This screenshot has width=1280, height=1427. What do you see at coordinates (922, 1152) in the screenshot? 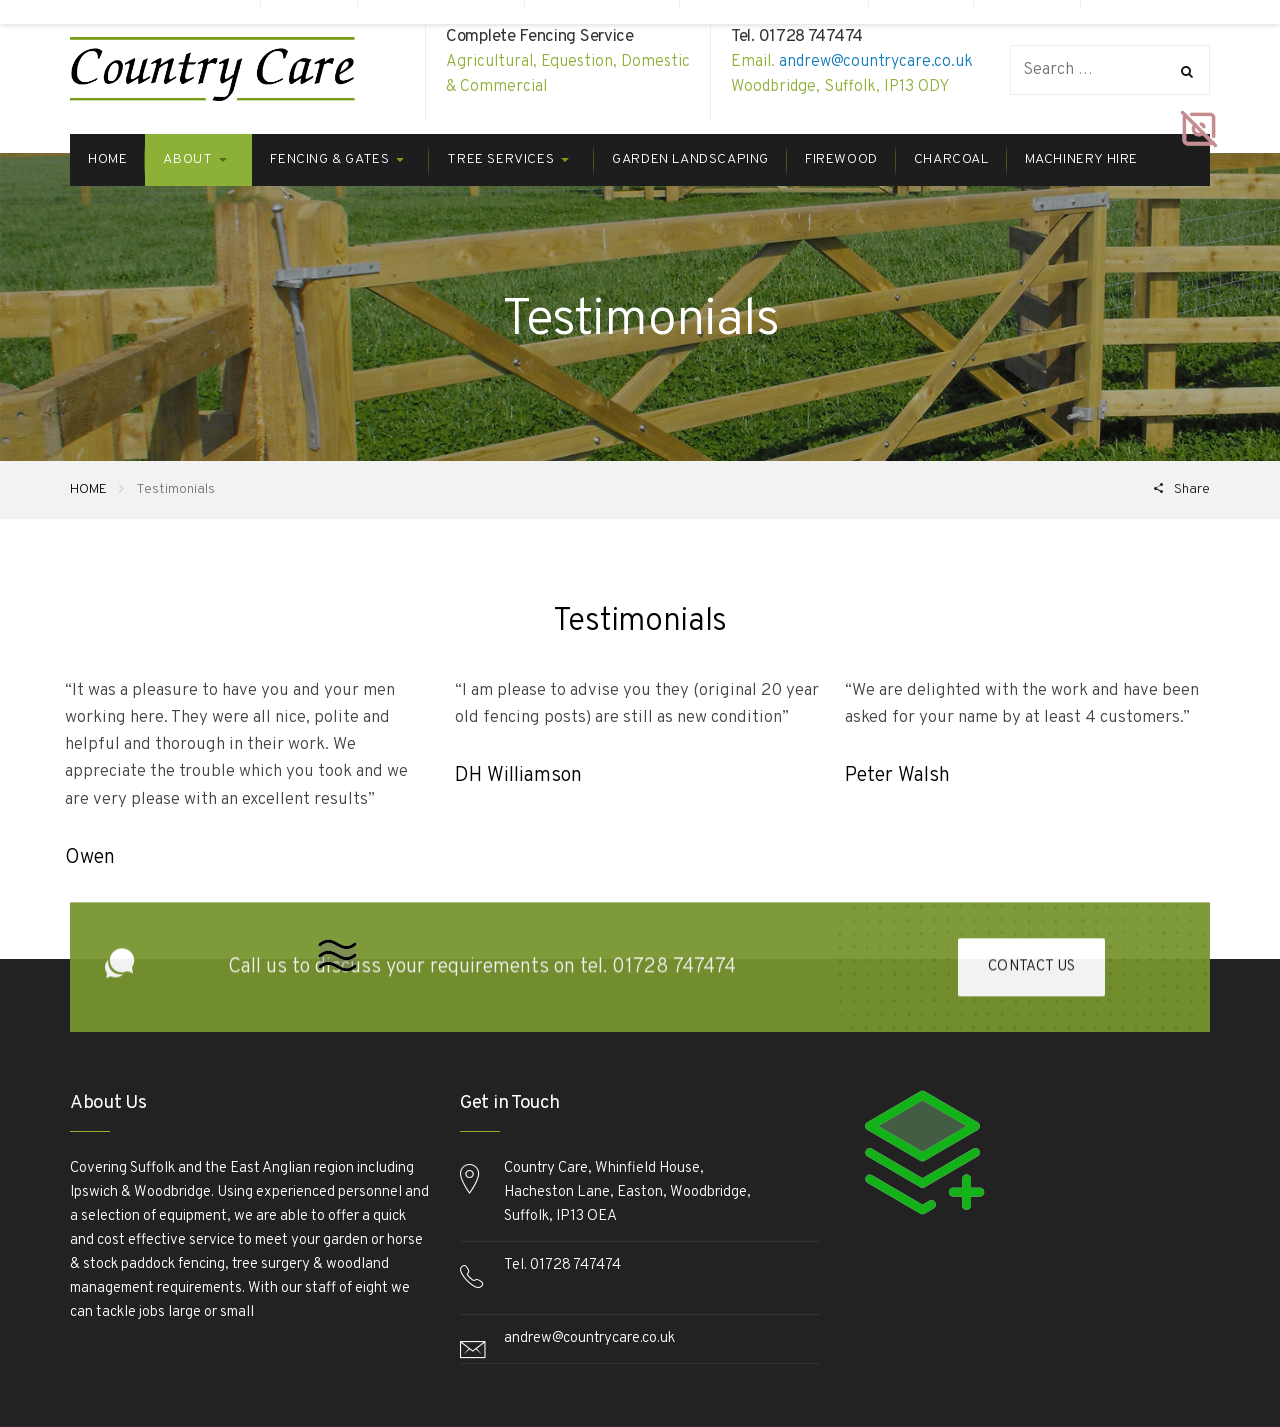
I see `add a new layer to the stack` at bounding box center [922, 1152].